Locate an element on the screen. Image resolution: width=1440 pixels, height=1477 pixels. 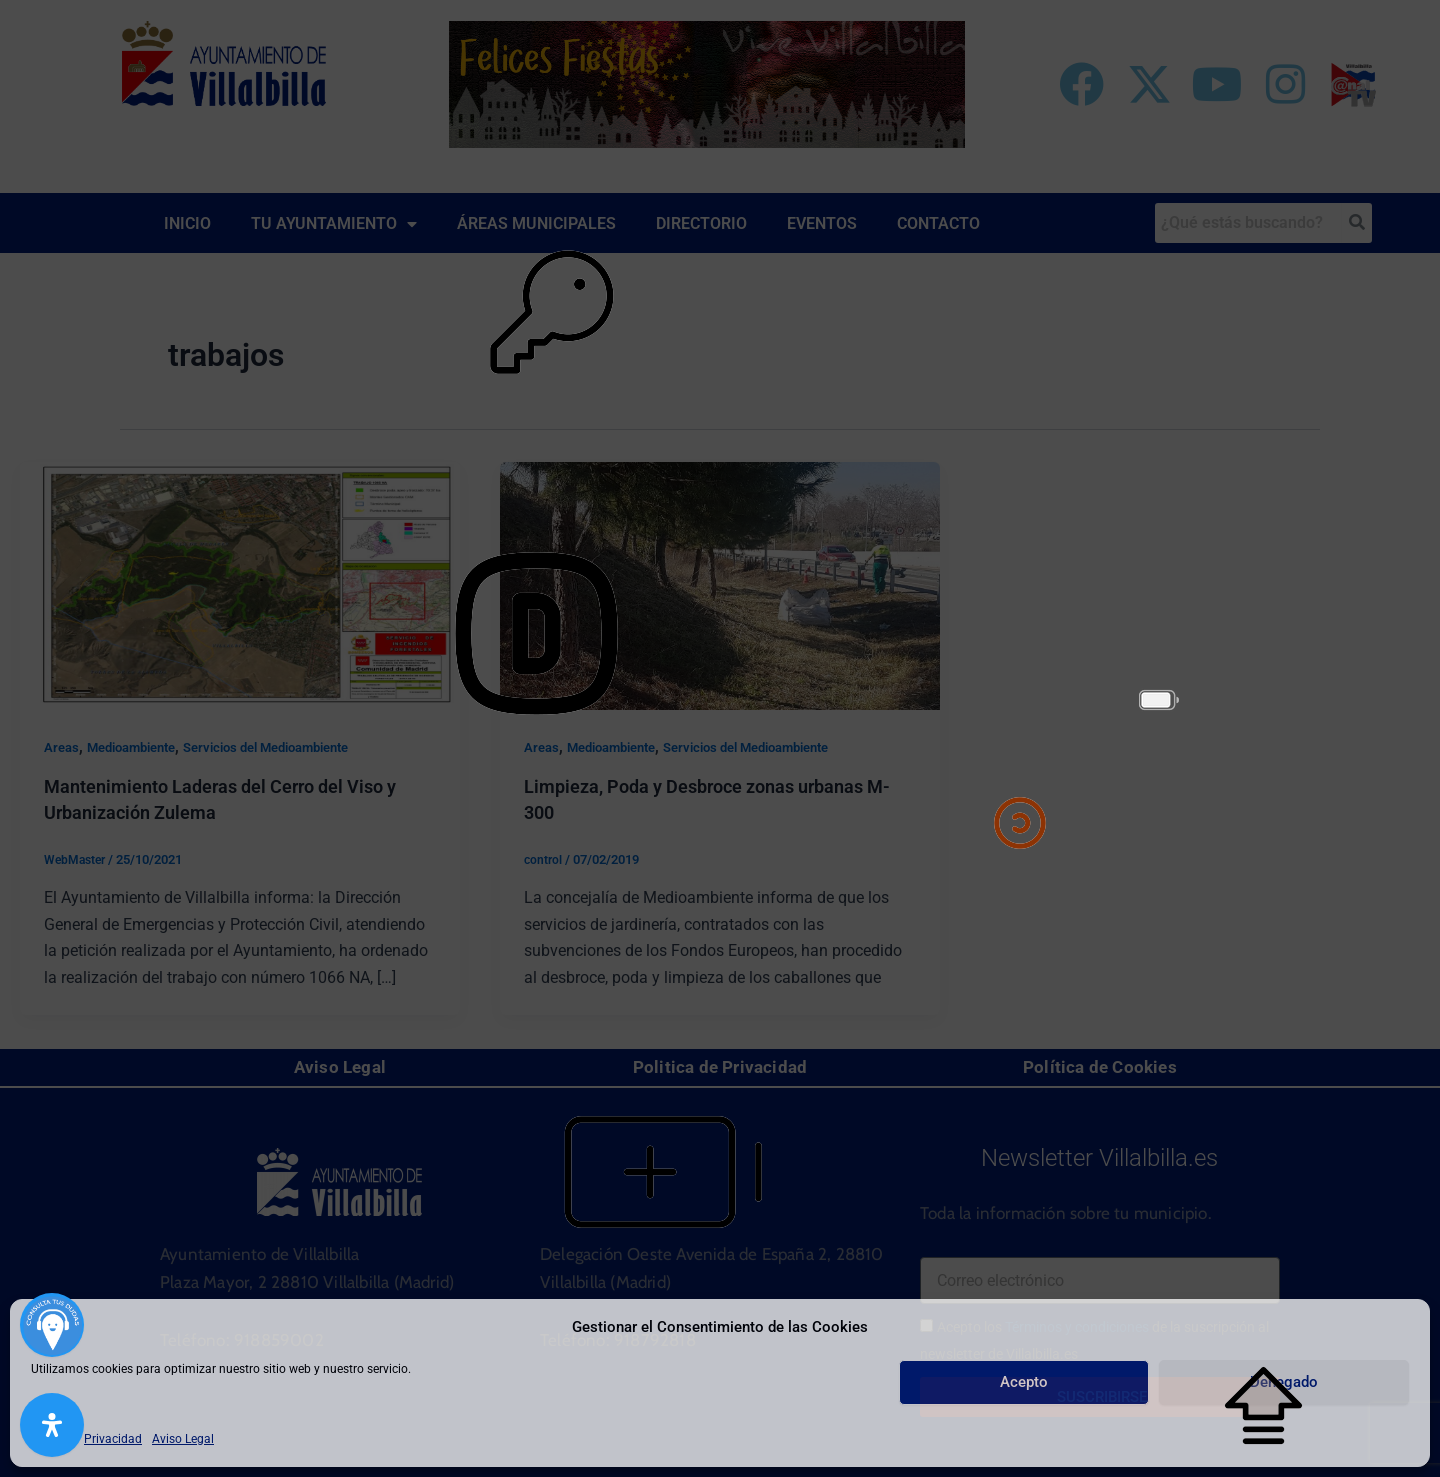
add or extend battery life is located at coordinates (660, 1172).